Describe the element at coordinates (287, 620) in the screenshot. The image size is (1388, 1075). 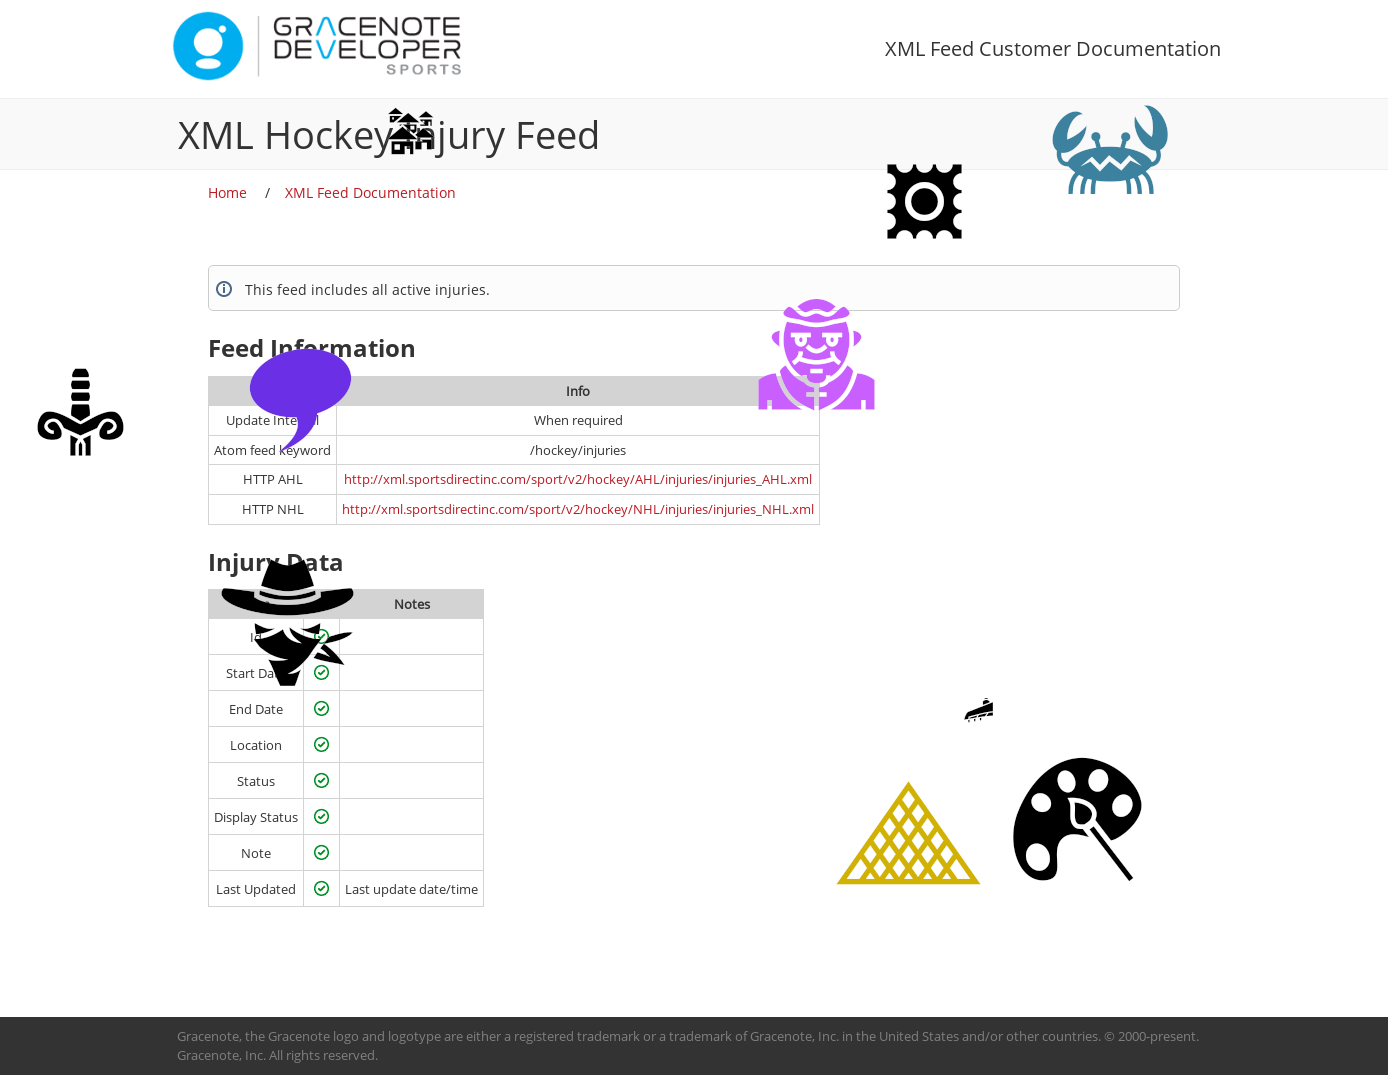
I see `indicates outlaw or bandit character type` at that location.